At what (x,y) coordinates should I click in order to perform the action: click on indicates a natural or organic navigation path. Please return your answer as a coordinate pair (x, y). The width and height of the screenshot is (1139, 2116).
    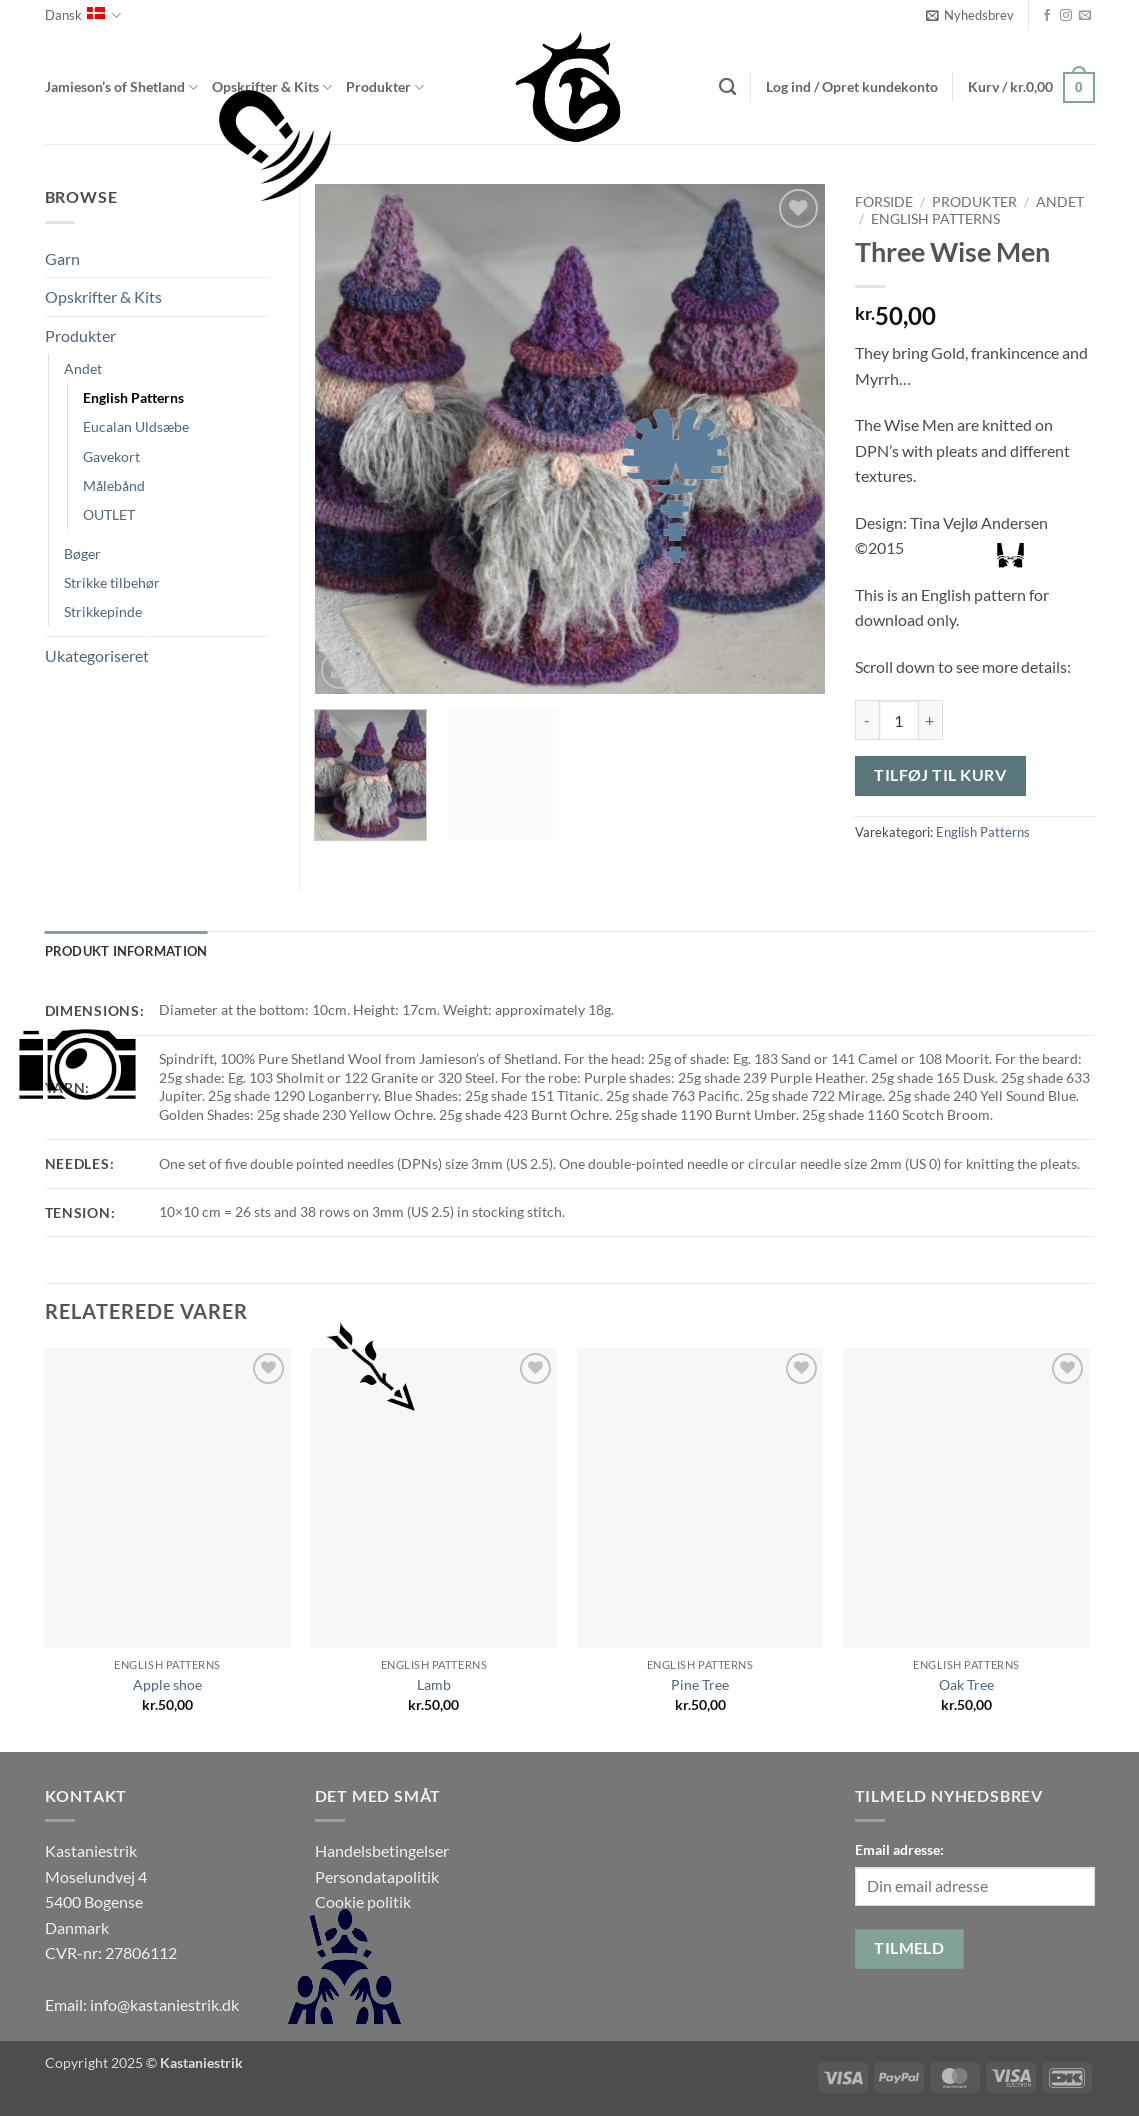
    Looking at the image, I should click on (370, 1366).